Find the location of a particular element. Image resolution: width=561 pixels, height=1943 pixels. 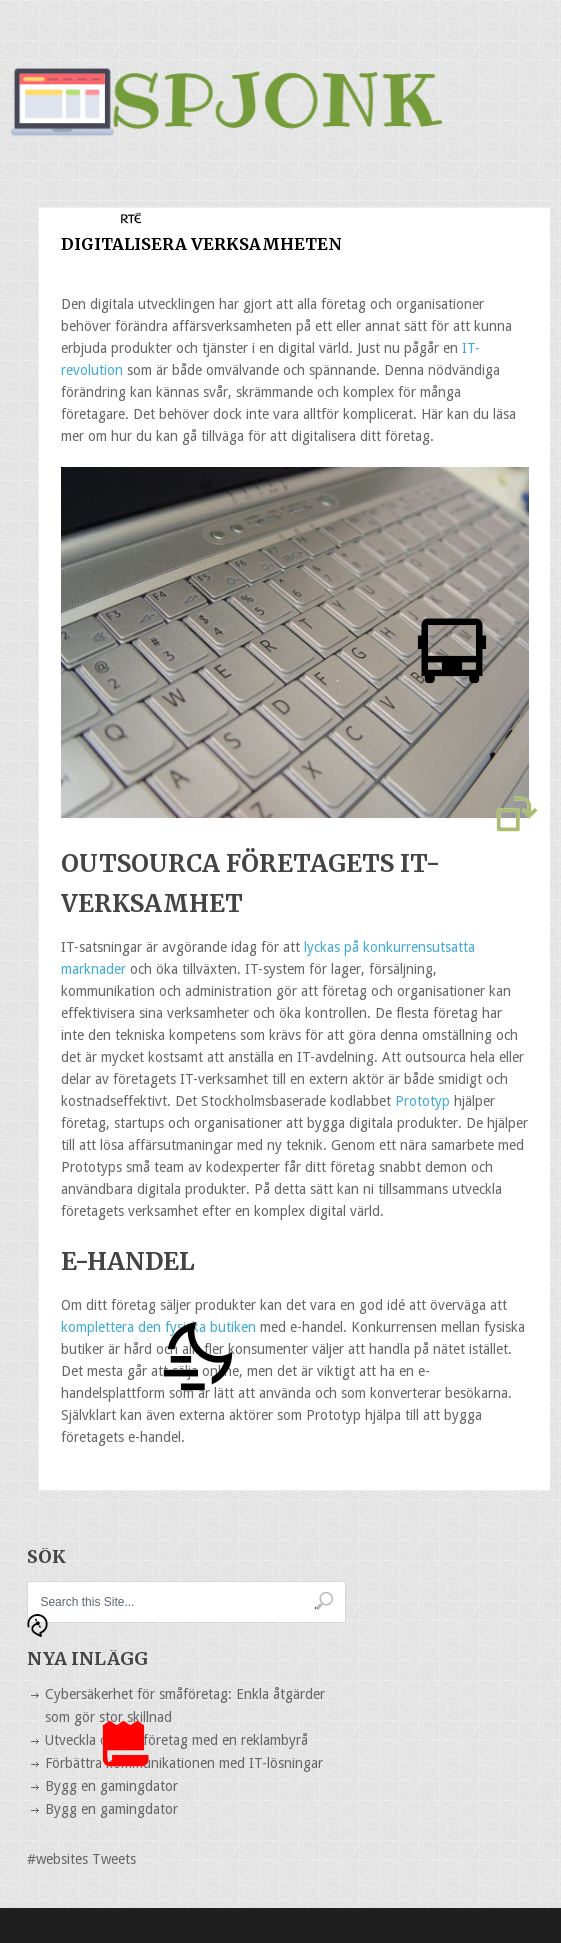

view public transit options is located at coordinates (452, 649).